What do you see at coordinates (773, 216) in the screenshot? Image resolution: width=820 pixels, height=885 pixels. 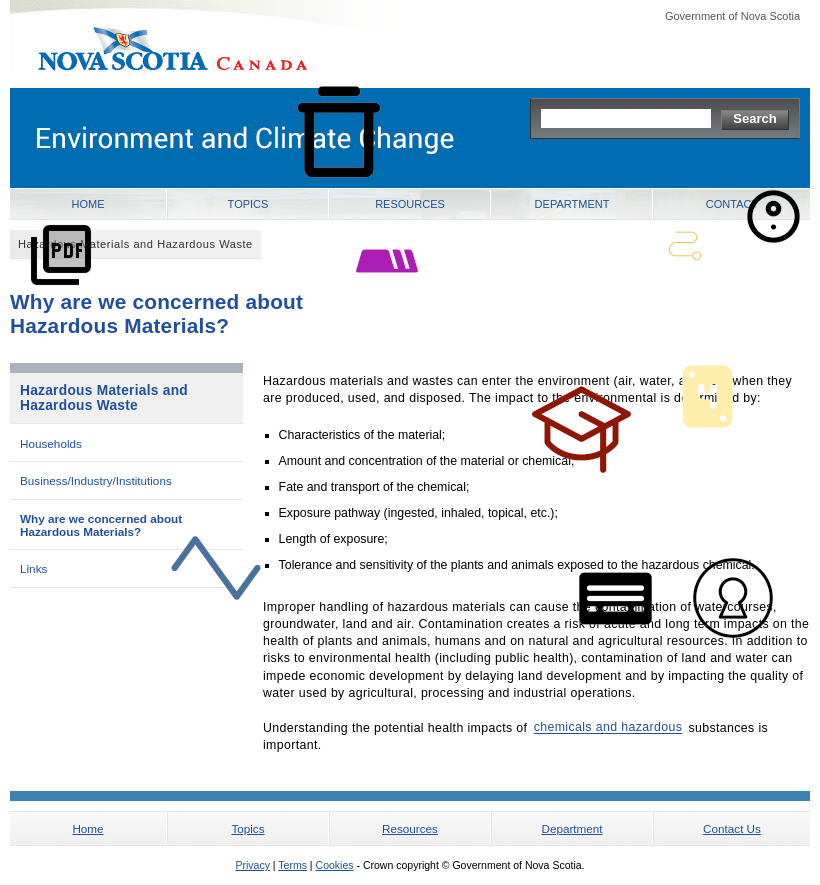 I see `access vacuum or cleaning device controls` at bounding box center [773, 216].